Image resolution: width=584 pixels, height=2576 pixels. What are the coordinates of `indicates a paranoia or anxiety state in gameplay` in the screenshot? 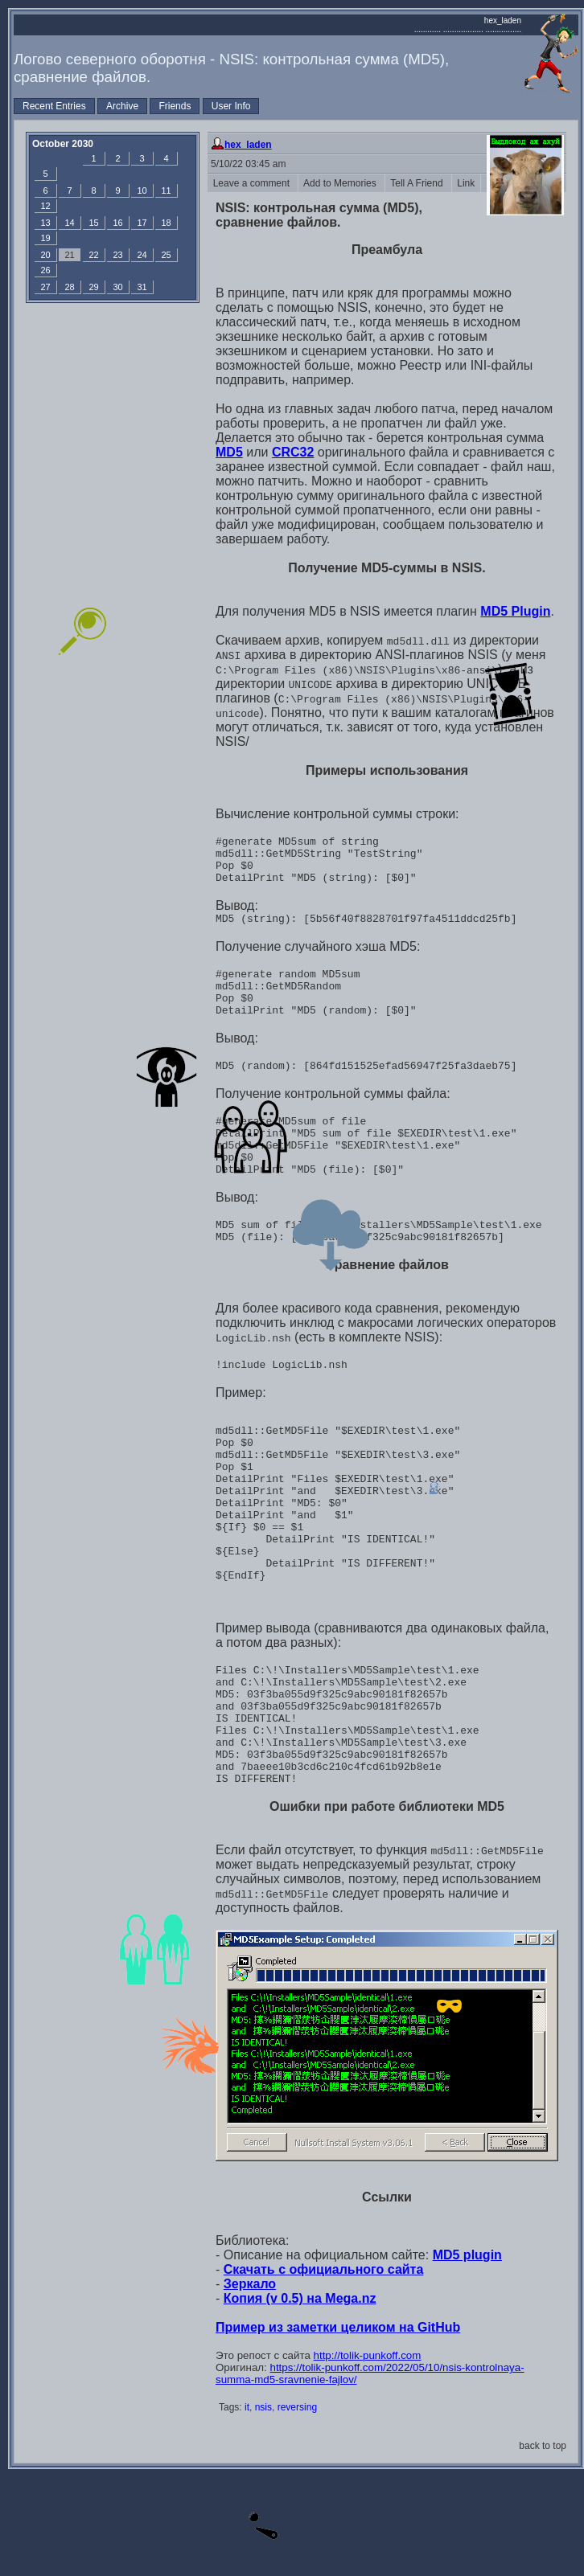 It's located at (167, 1077).